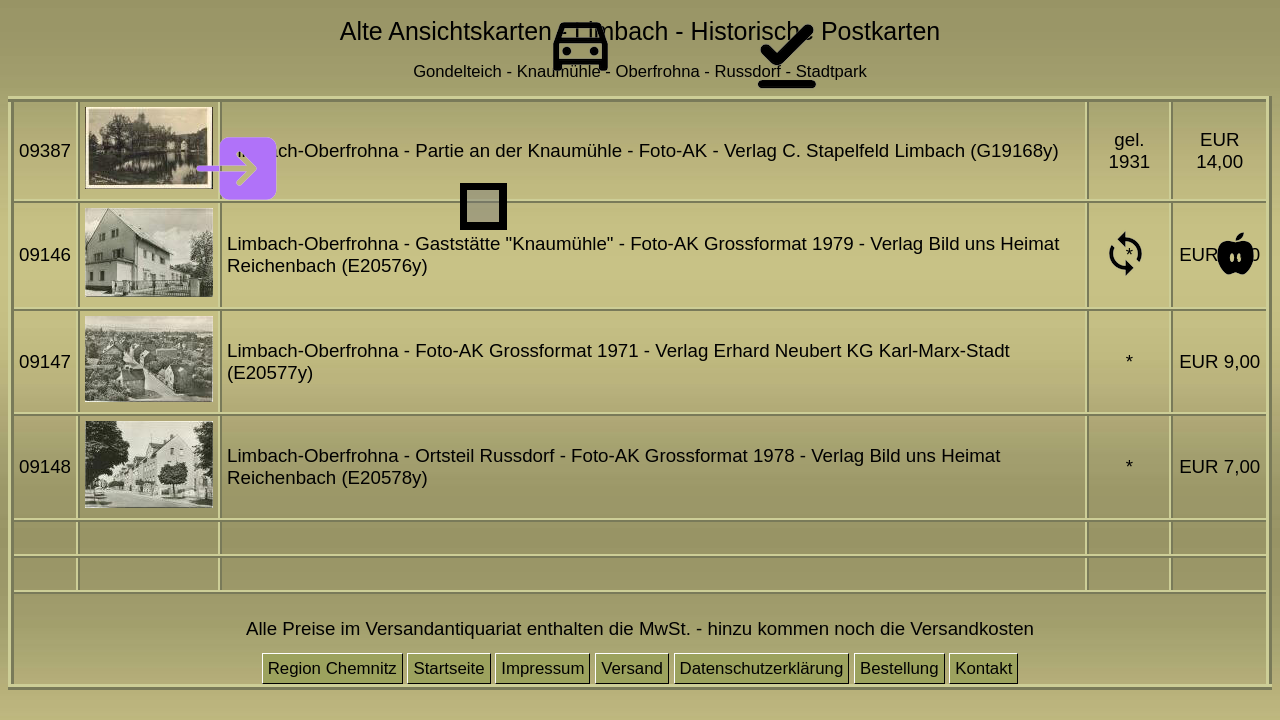 Image resolution: width=1280 pixels, height=720 pixels. What do you see at coordinates (1235, 253) in the screenshot?
I see `access nutrition information` at bounding box center [1235, 253].